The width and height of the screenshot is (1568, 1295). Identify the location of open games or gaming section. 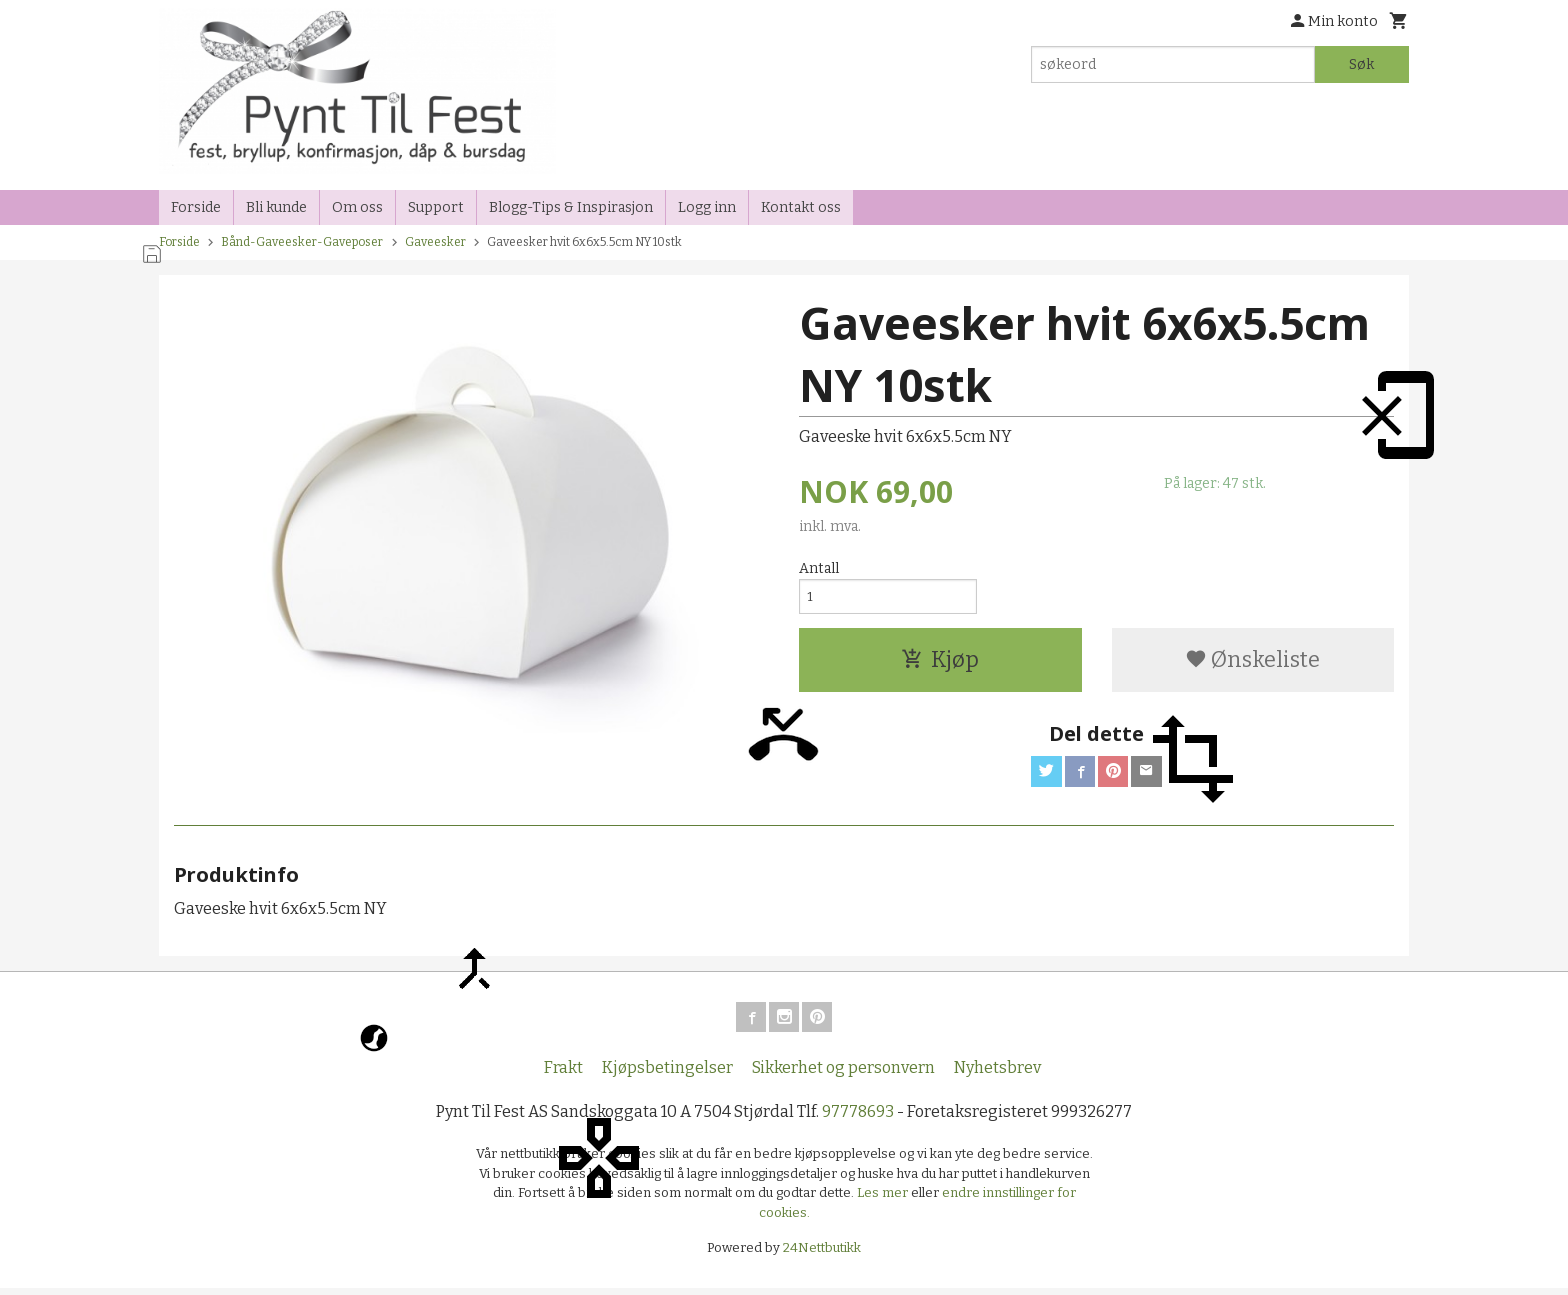
(599, 1158).